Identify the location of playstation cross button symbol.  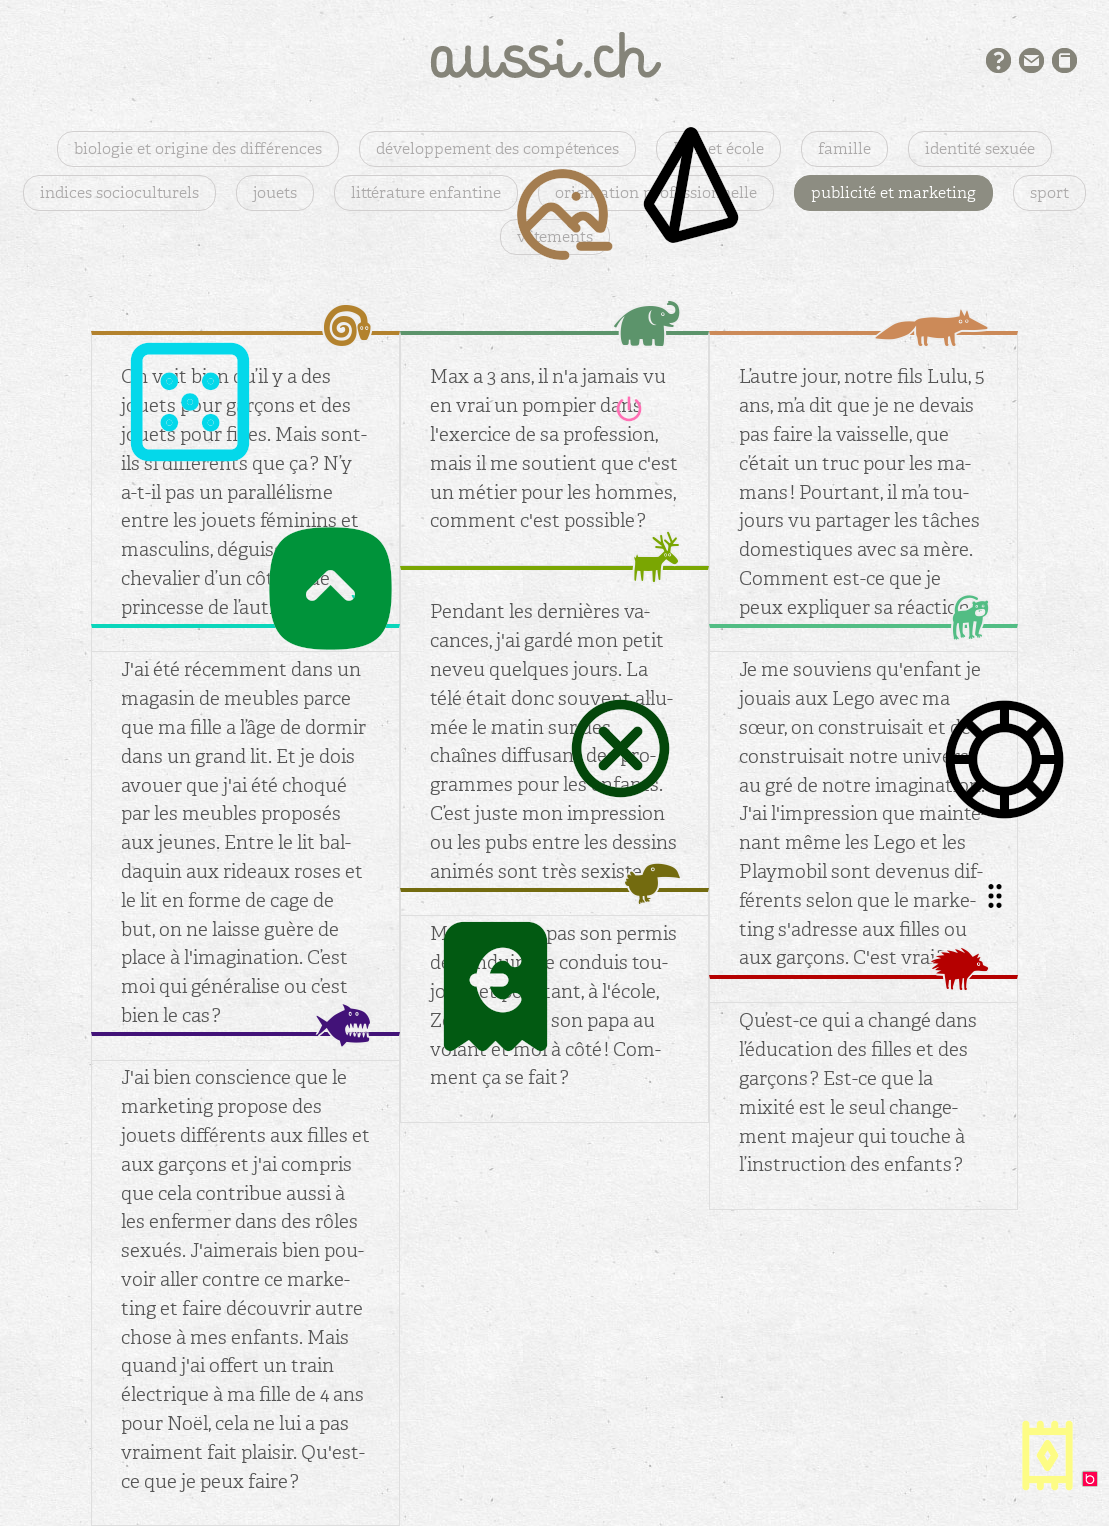
(620, 748).